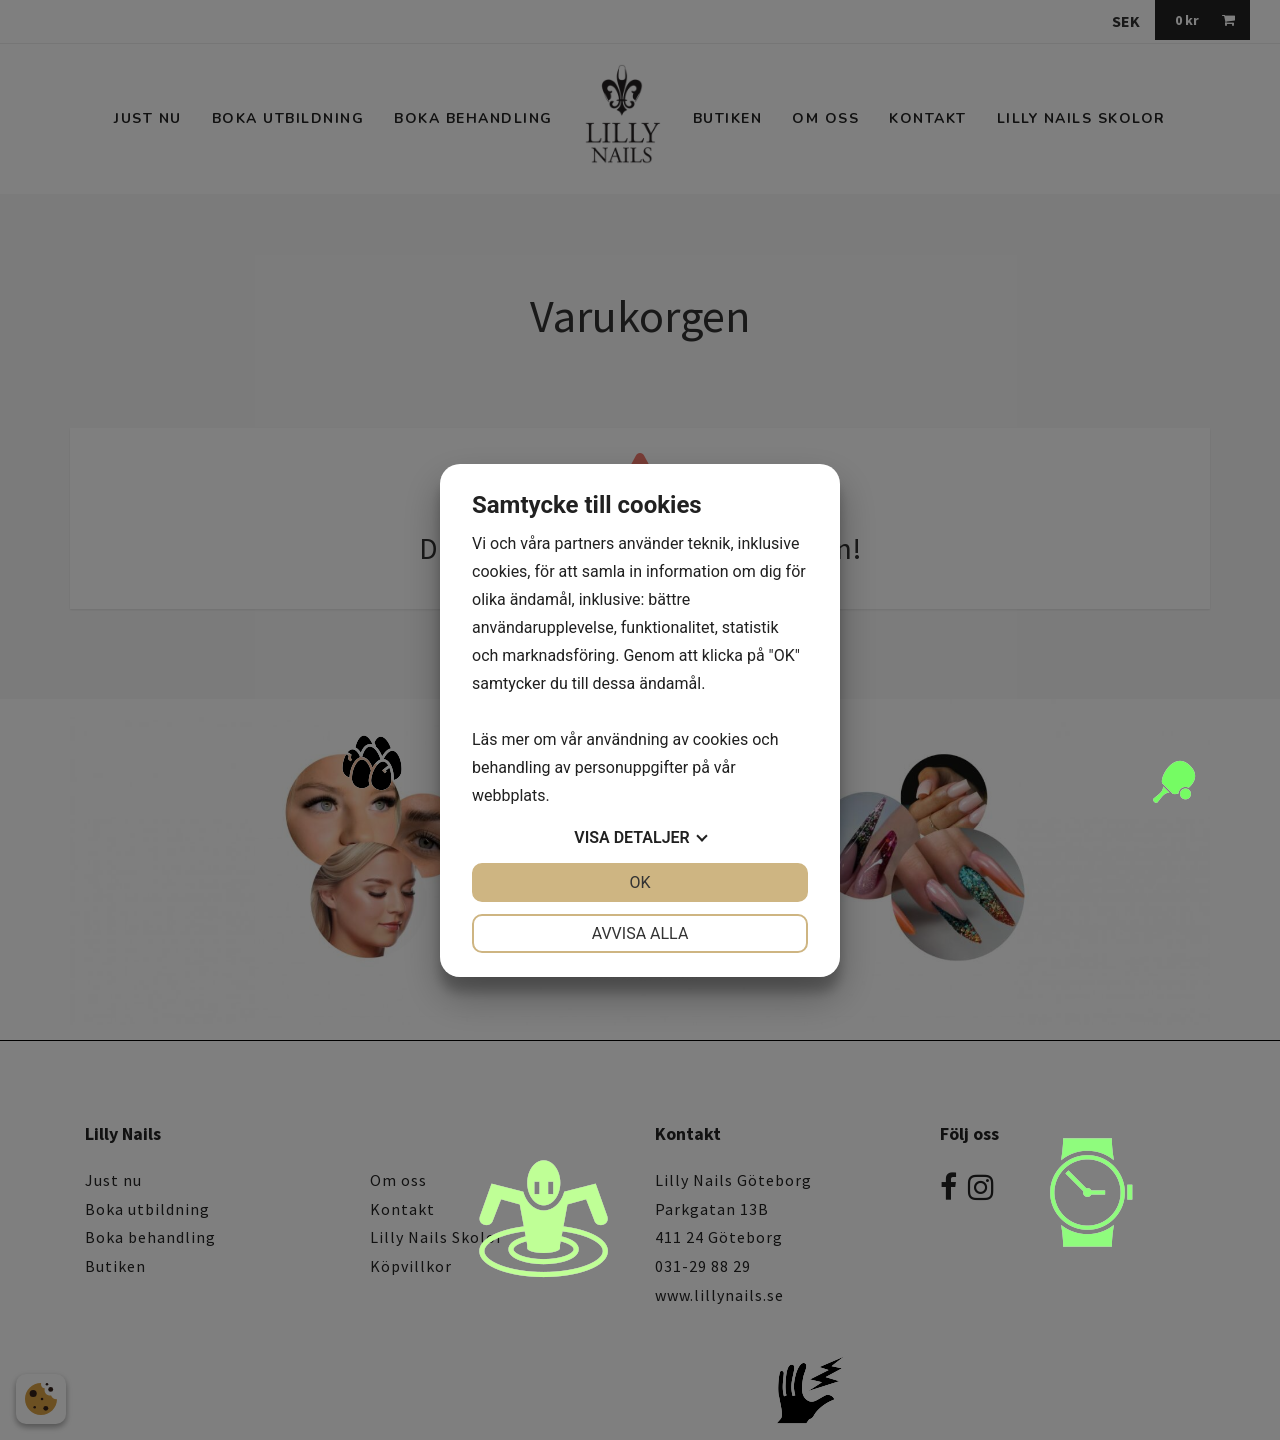  Describe the element at coordinates (1174, 782) in the screenshot. I see `access table tennis or ping pong game` at that location.